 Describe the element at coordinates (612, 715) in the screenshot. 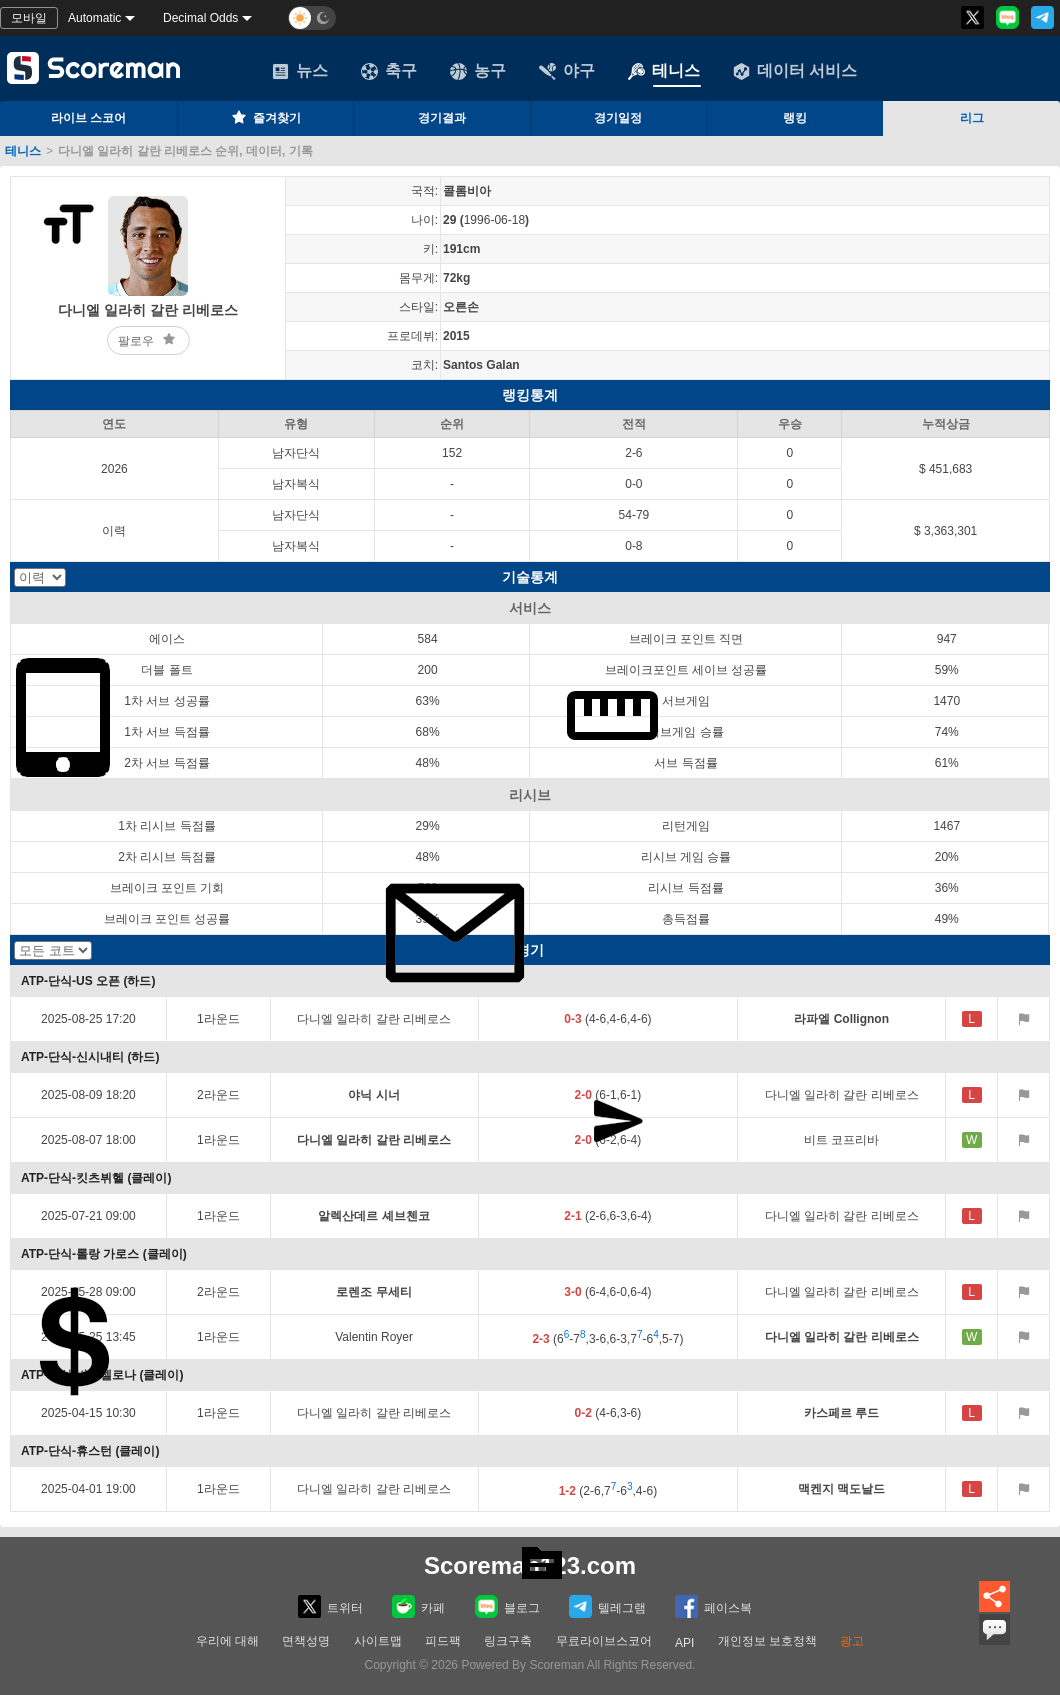

I see `access ruler or measurement tool` at that location.